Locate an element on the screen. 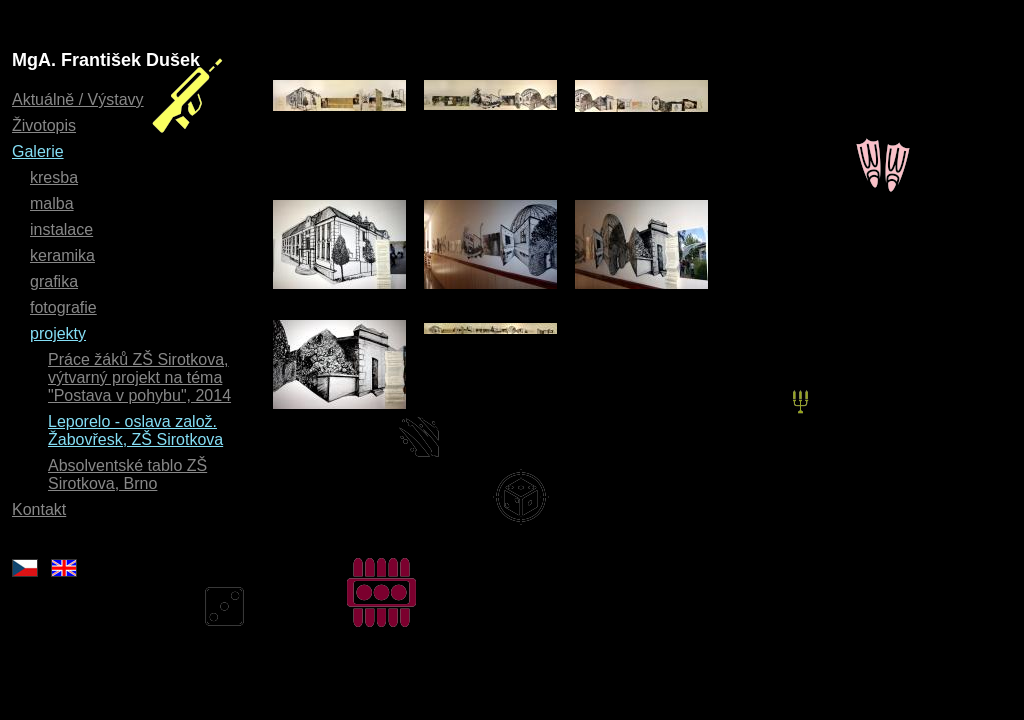 Image resolution: width=1024 pixels, height=720 pixels. roll dice or randomize selection is located at coordinates (224, 606).